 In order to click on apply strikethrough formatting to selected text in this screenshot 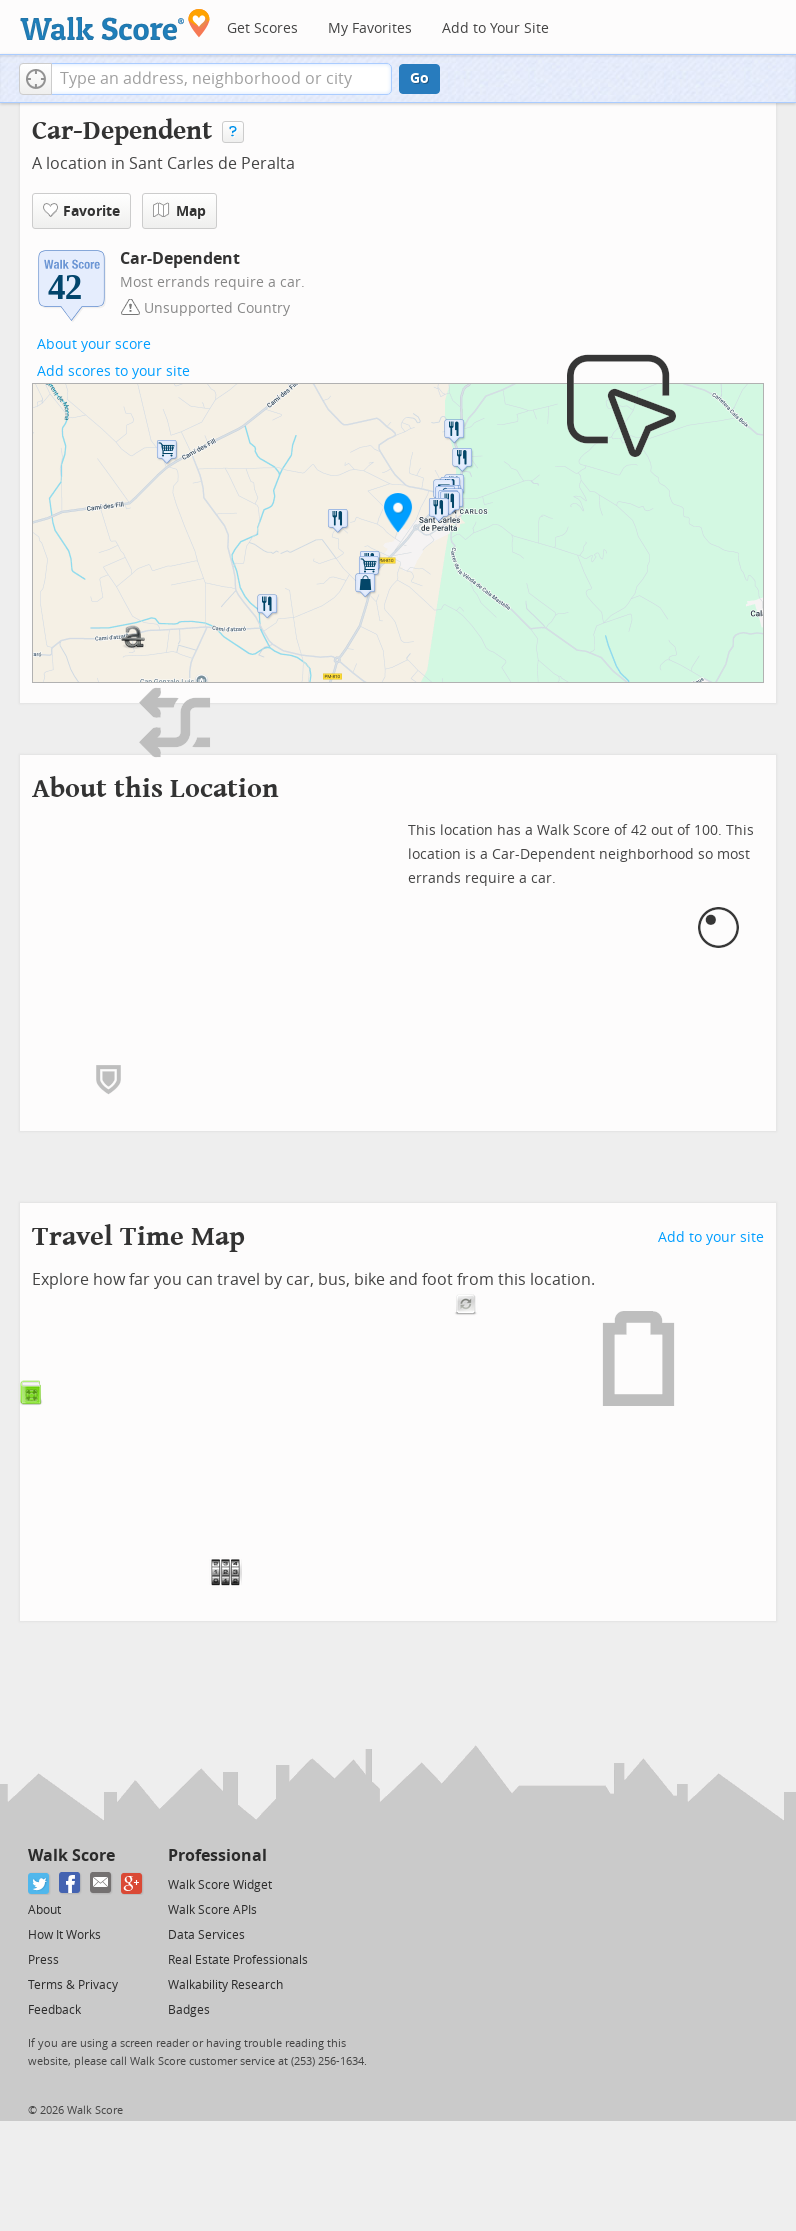, I will do `click(134, 637)`.